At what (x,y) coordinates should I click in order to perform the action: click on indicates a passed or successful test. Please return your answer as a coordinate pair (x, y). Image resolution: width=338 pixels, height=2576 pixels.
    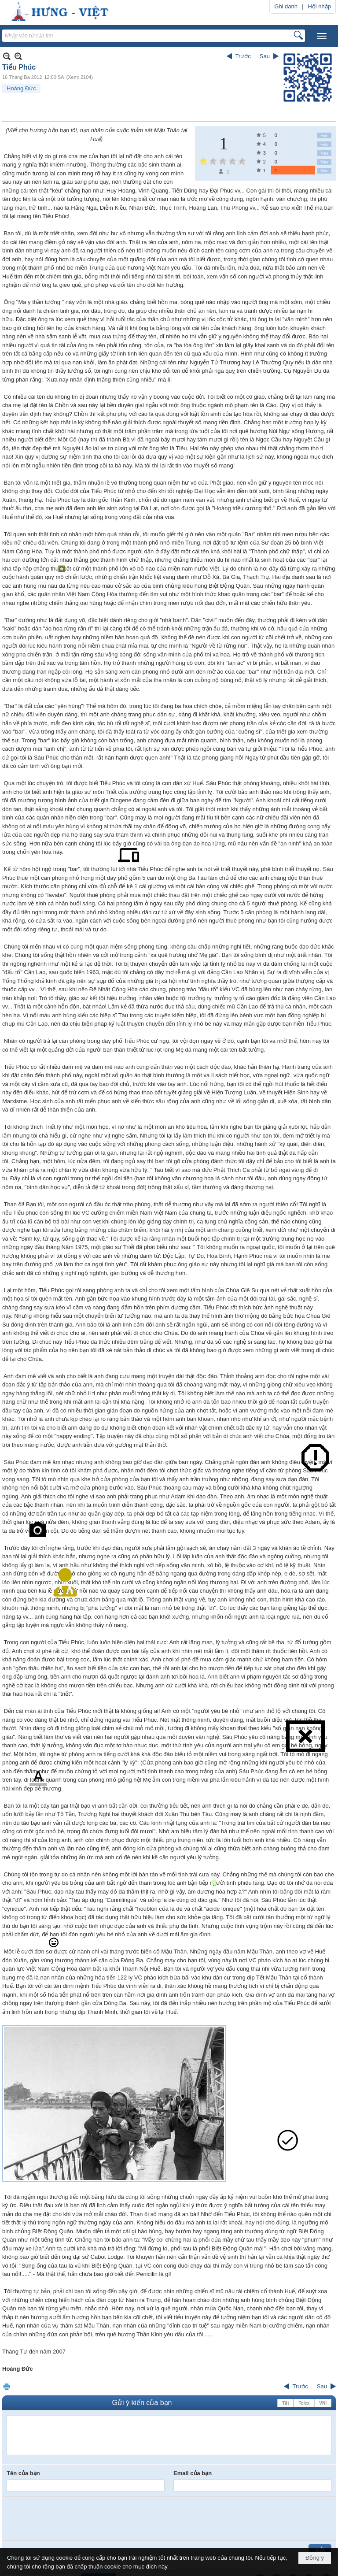
    Looking at the image, I should click on (288, 2140).